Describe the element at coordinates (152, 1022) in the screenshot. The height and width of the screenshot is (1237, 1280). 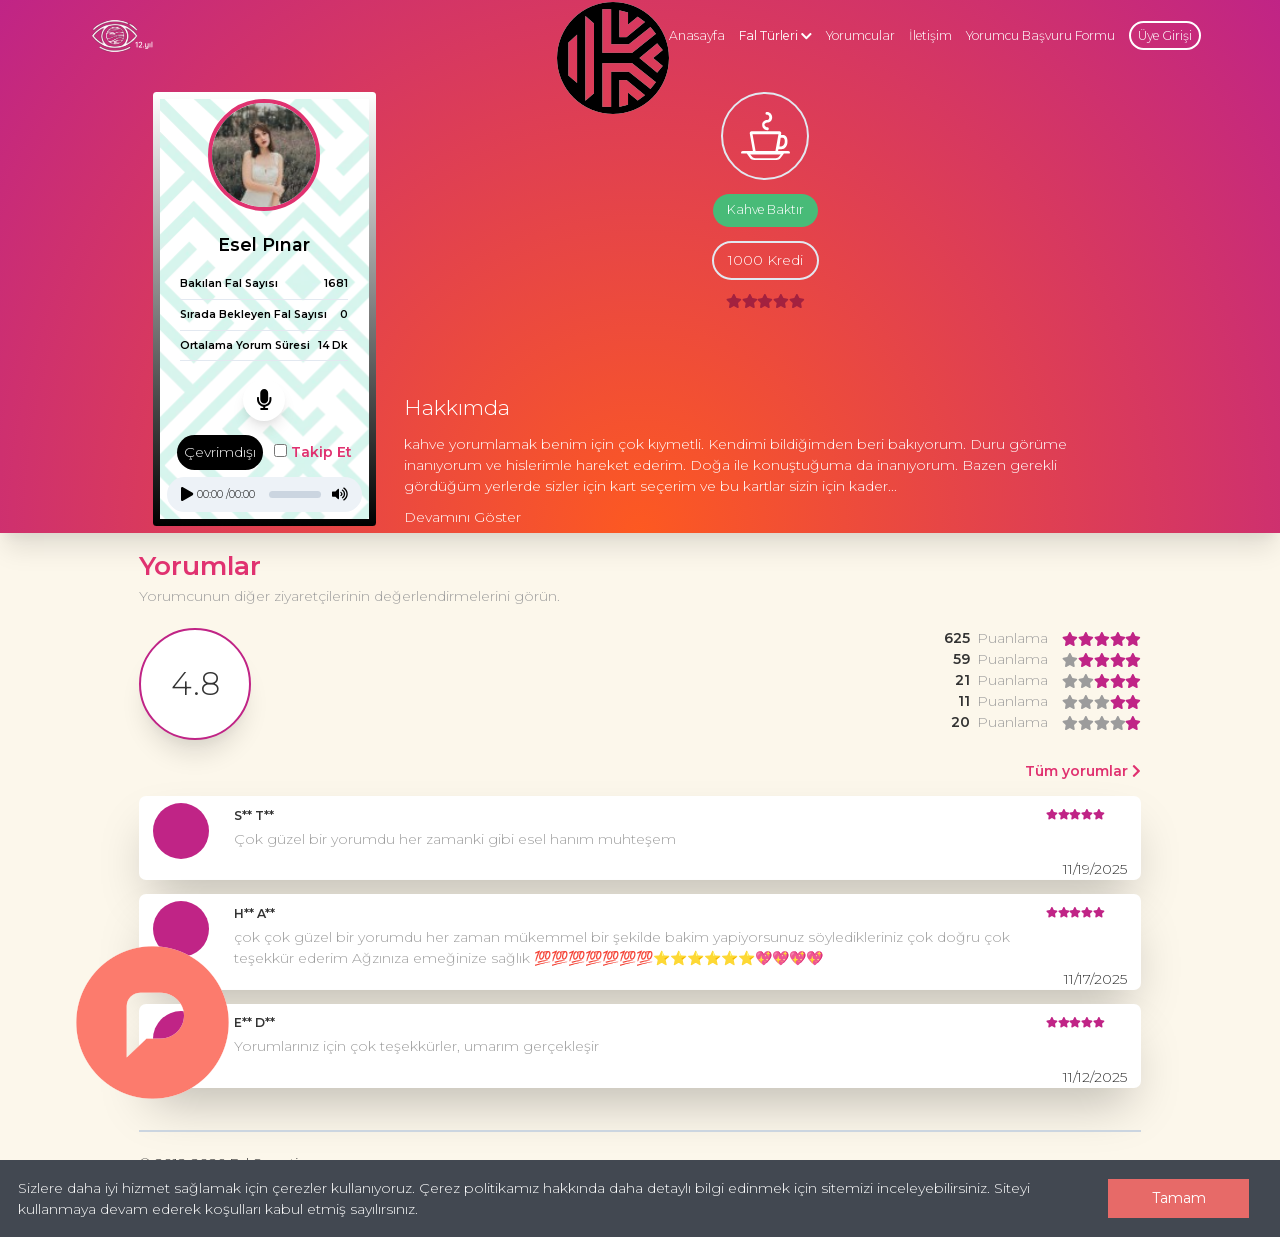
I see `open the pixelfed app` at that location.